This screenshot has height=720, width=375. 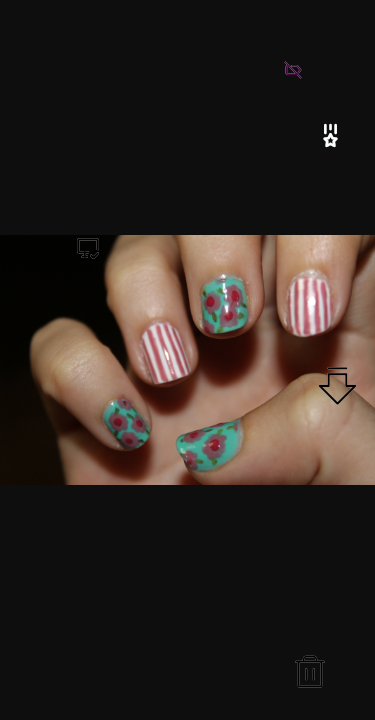 What do you see at coordinates (330, 135) in the screenshot?
I see `view achievements or awards` at bounding box center [330, 135].